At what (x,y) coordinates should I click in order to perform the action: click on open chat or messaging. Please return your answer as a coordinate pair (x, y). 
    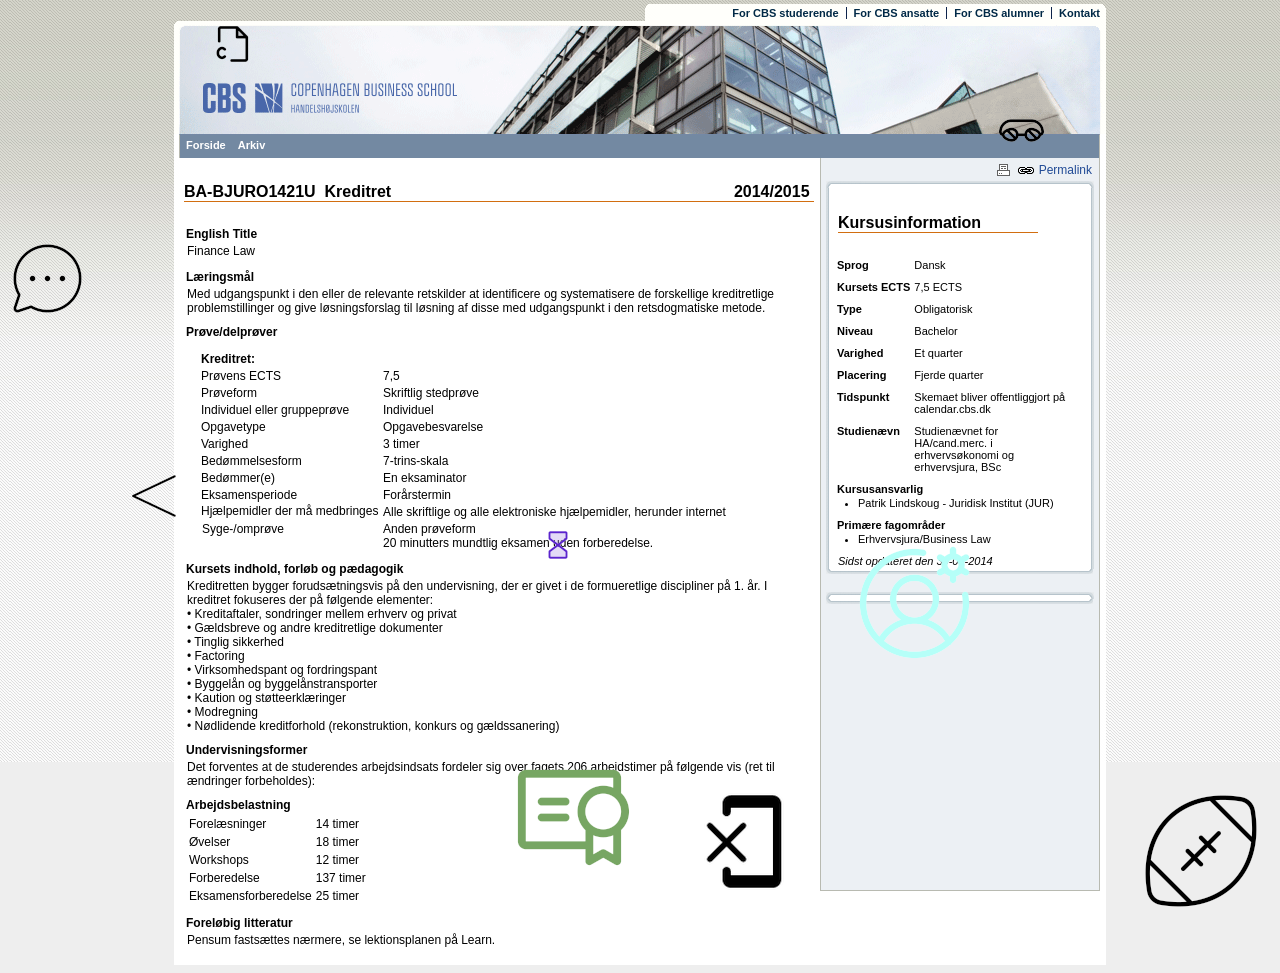
    Looking at the image, I should click on (47, 278).